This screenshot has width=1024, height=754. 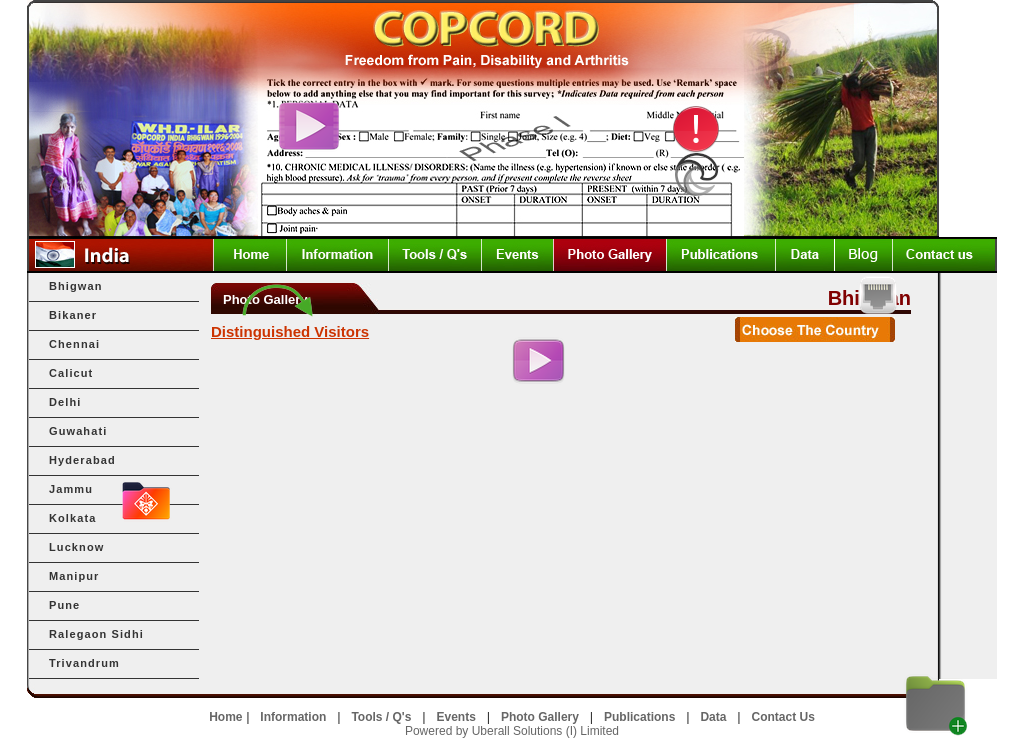 I want to click on configure audio video bridging network settings, so click(x=878, y=295).